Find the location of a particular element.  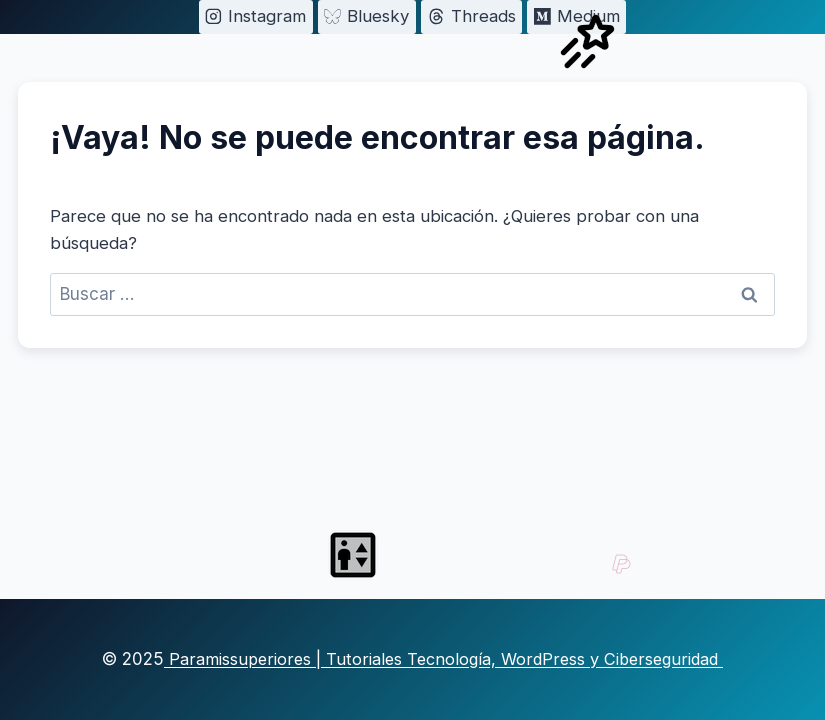

add to favorites or wishlist is located at coordinates (587, 41).